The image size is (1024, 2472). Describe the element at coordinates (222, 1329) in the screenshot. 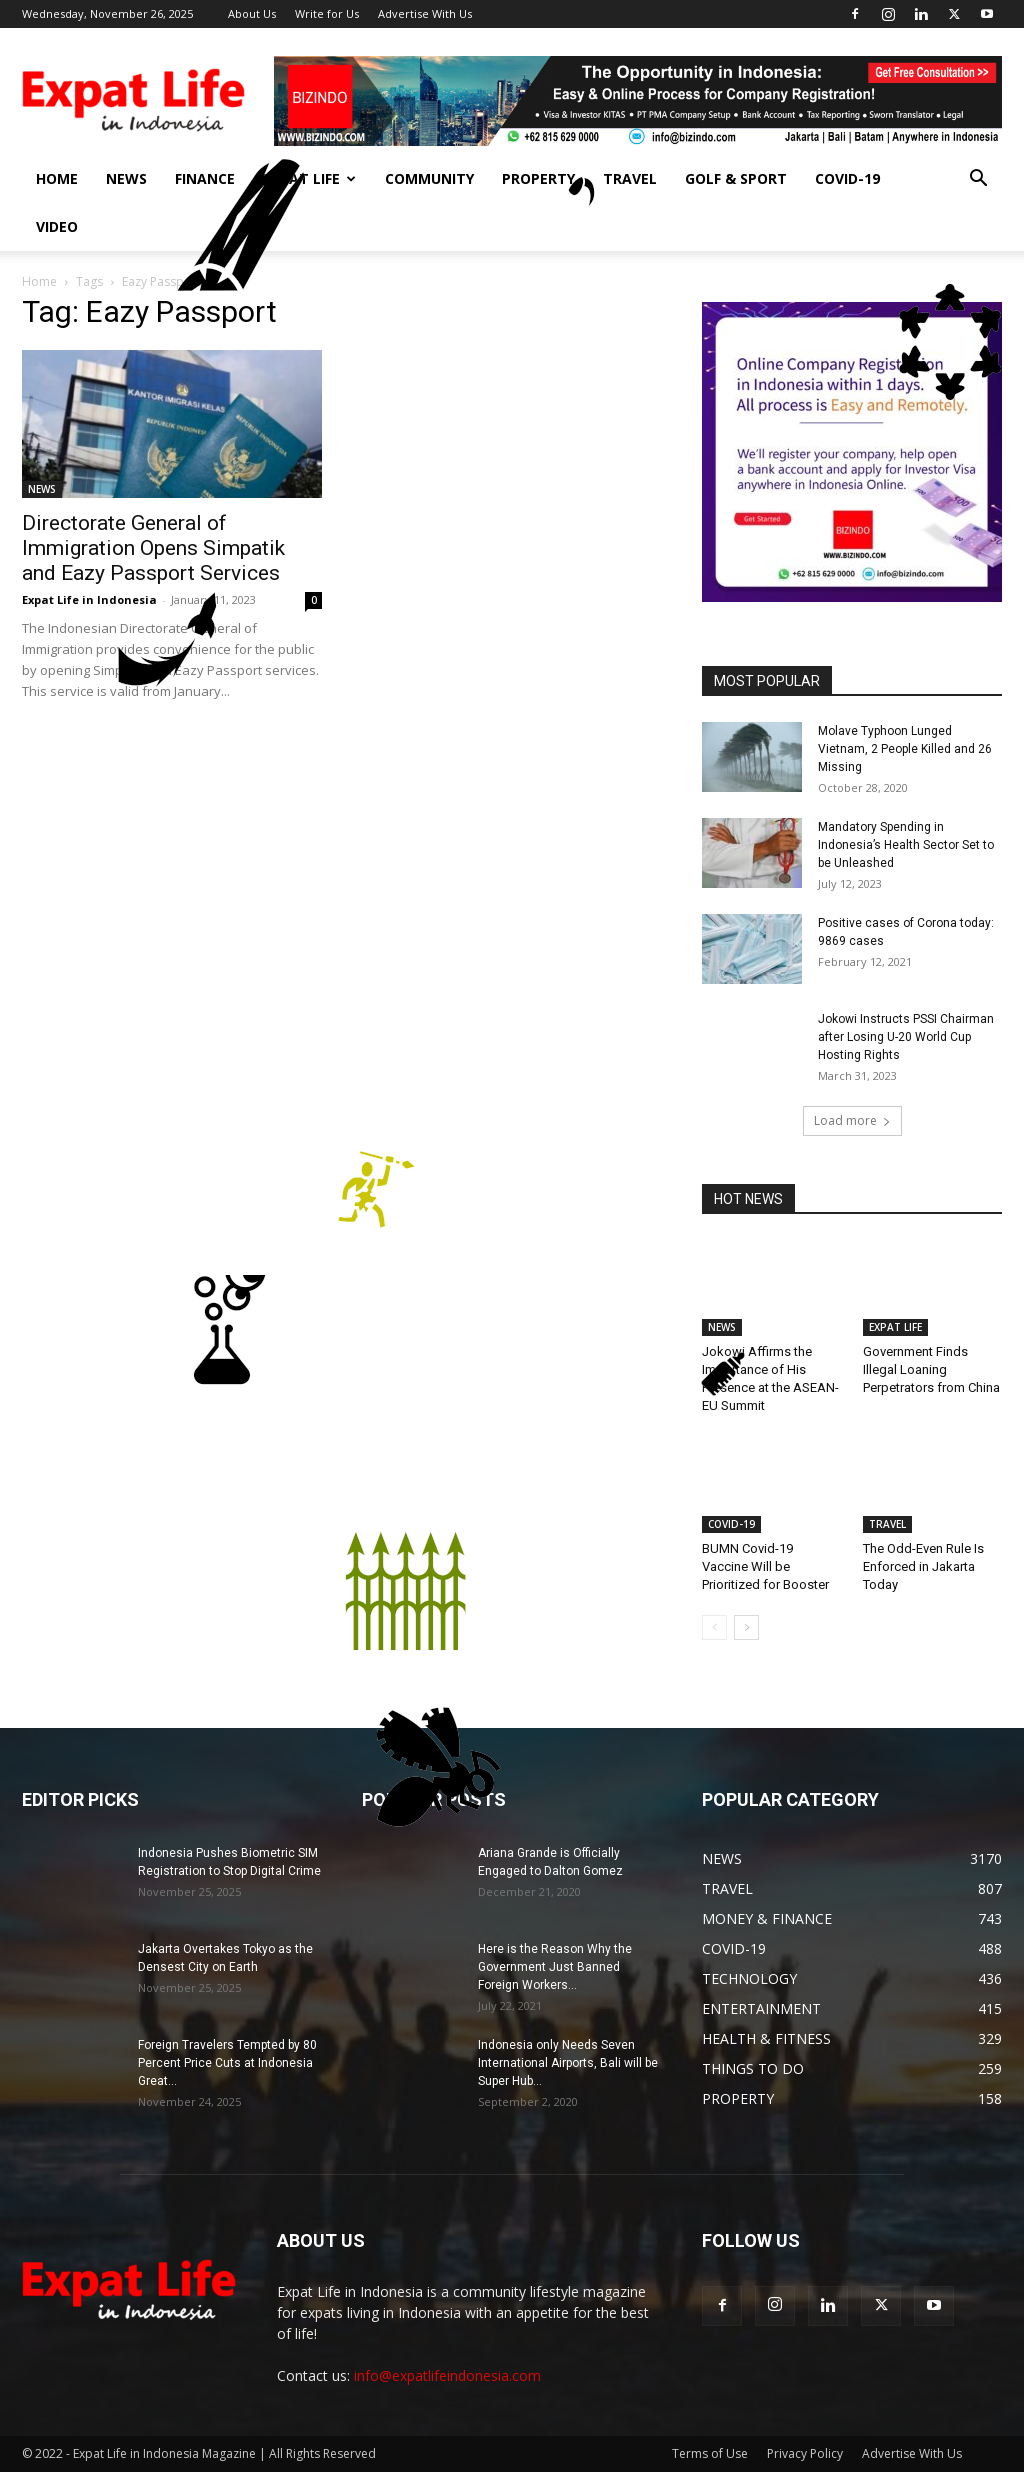

I see `access chemistry or science experiments` at that location.